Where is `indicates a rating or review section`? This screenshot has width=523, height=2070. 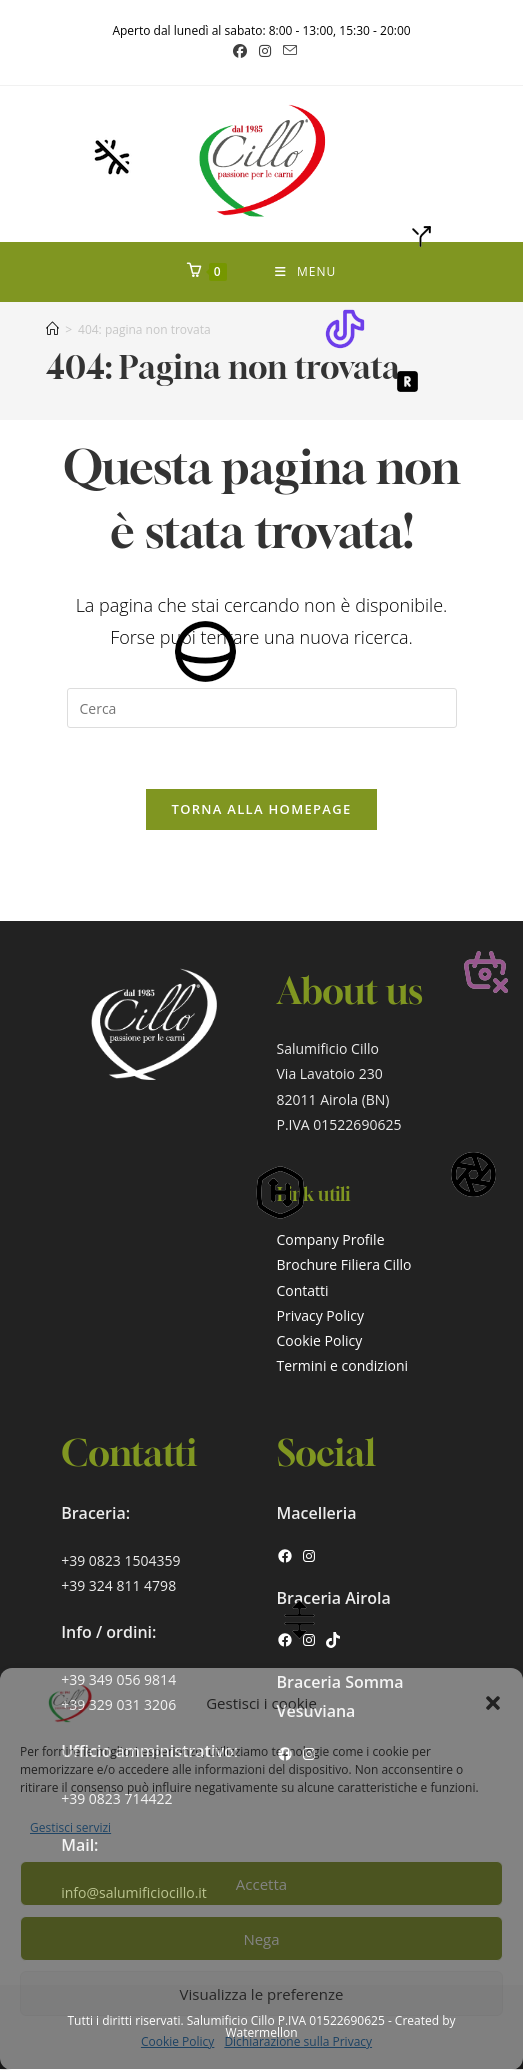 indicates a rating or review section is located at coordinates (407, 381).